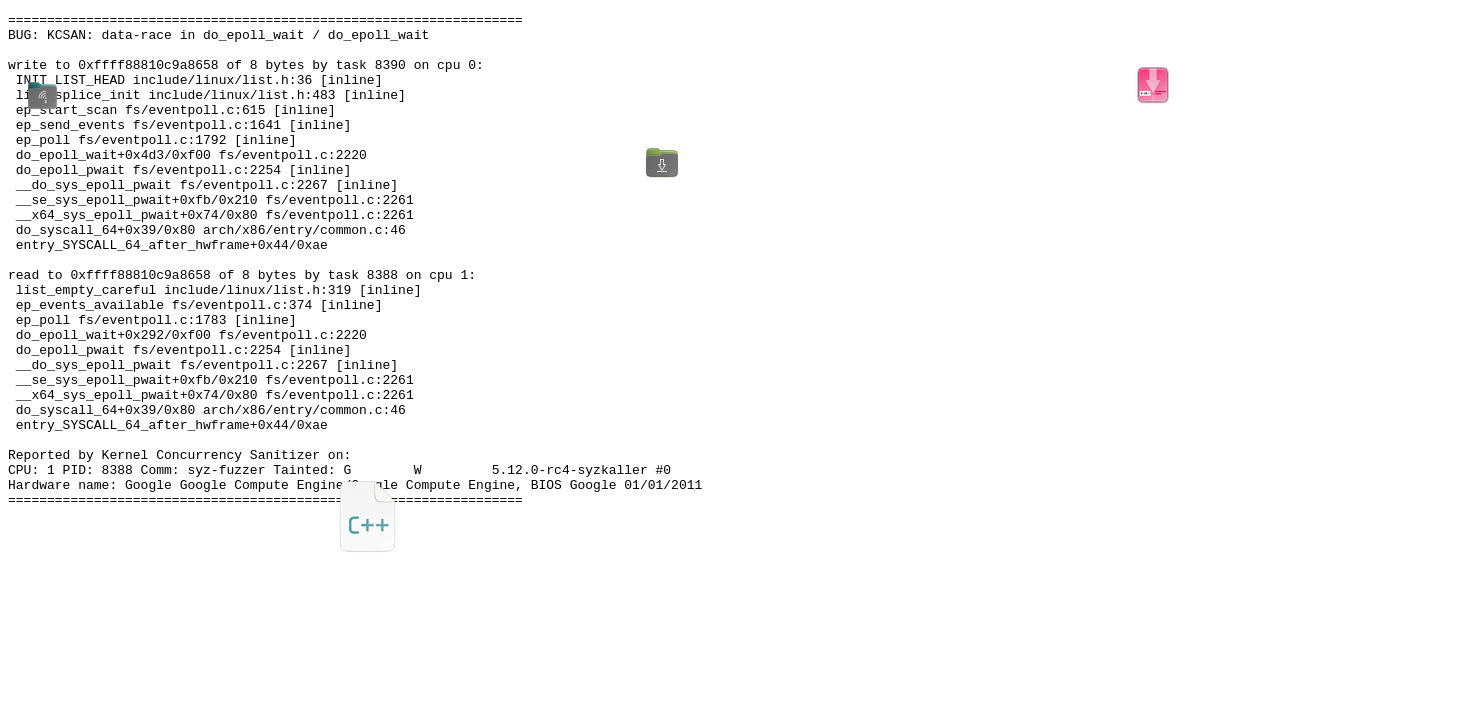 The image size is (1460, 720). I want to click on open downloads folder, so click(662, 162).